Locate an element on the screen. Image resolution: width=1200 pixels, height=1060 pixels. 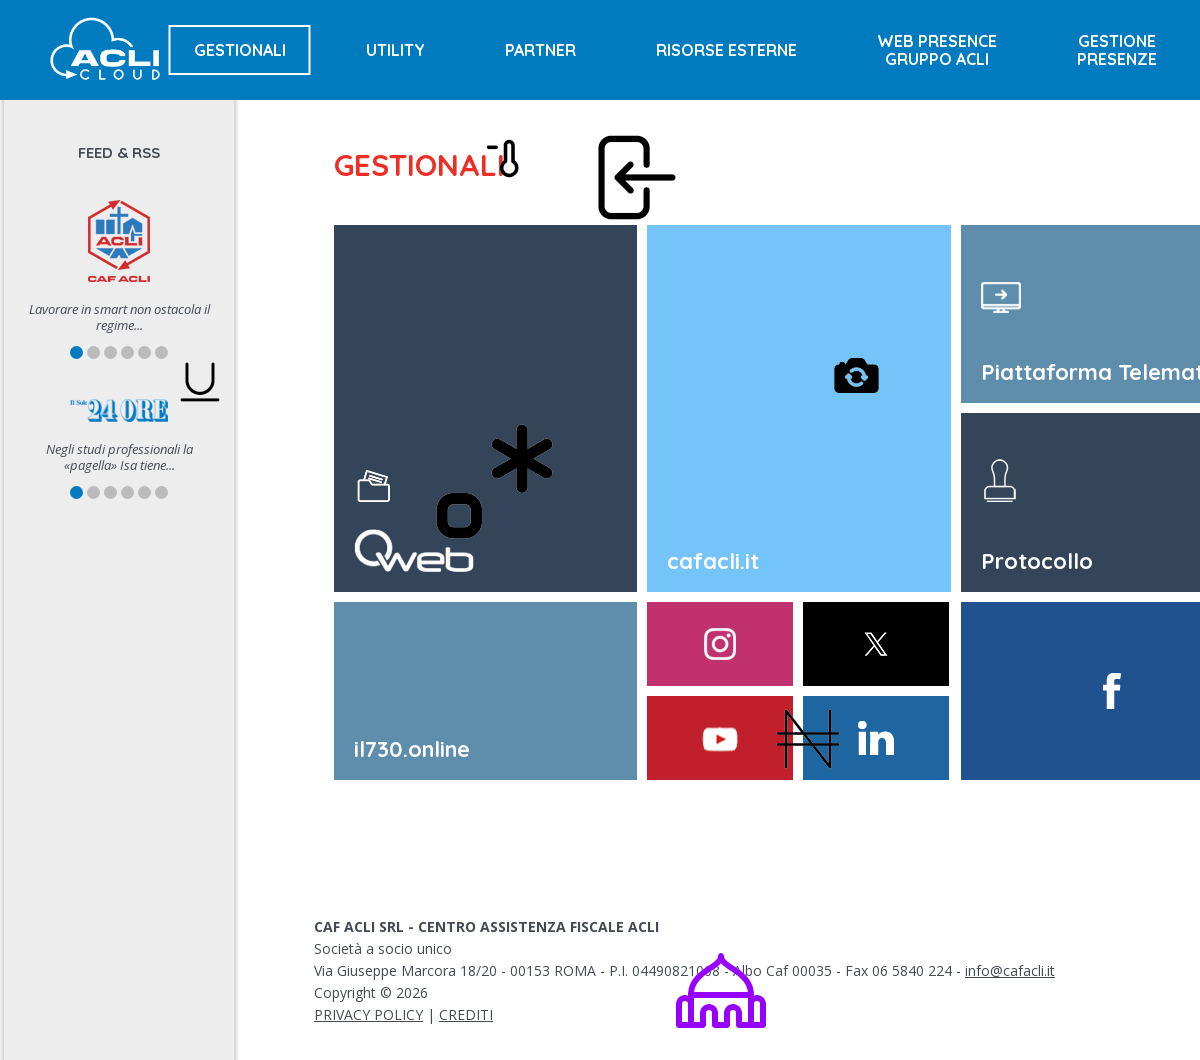
indicates Nigerian naira currency is located at coordinates (808, 739).